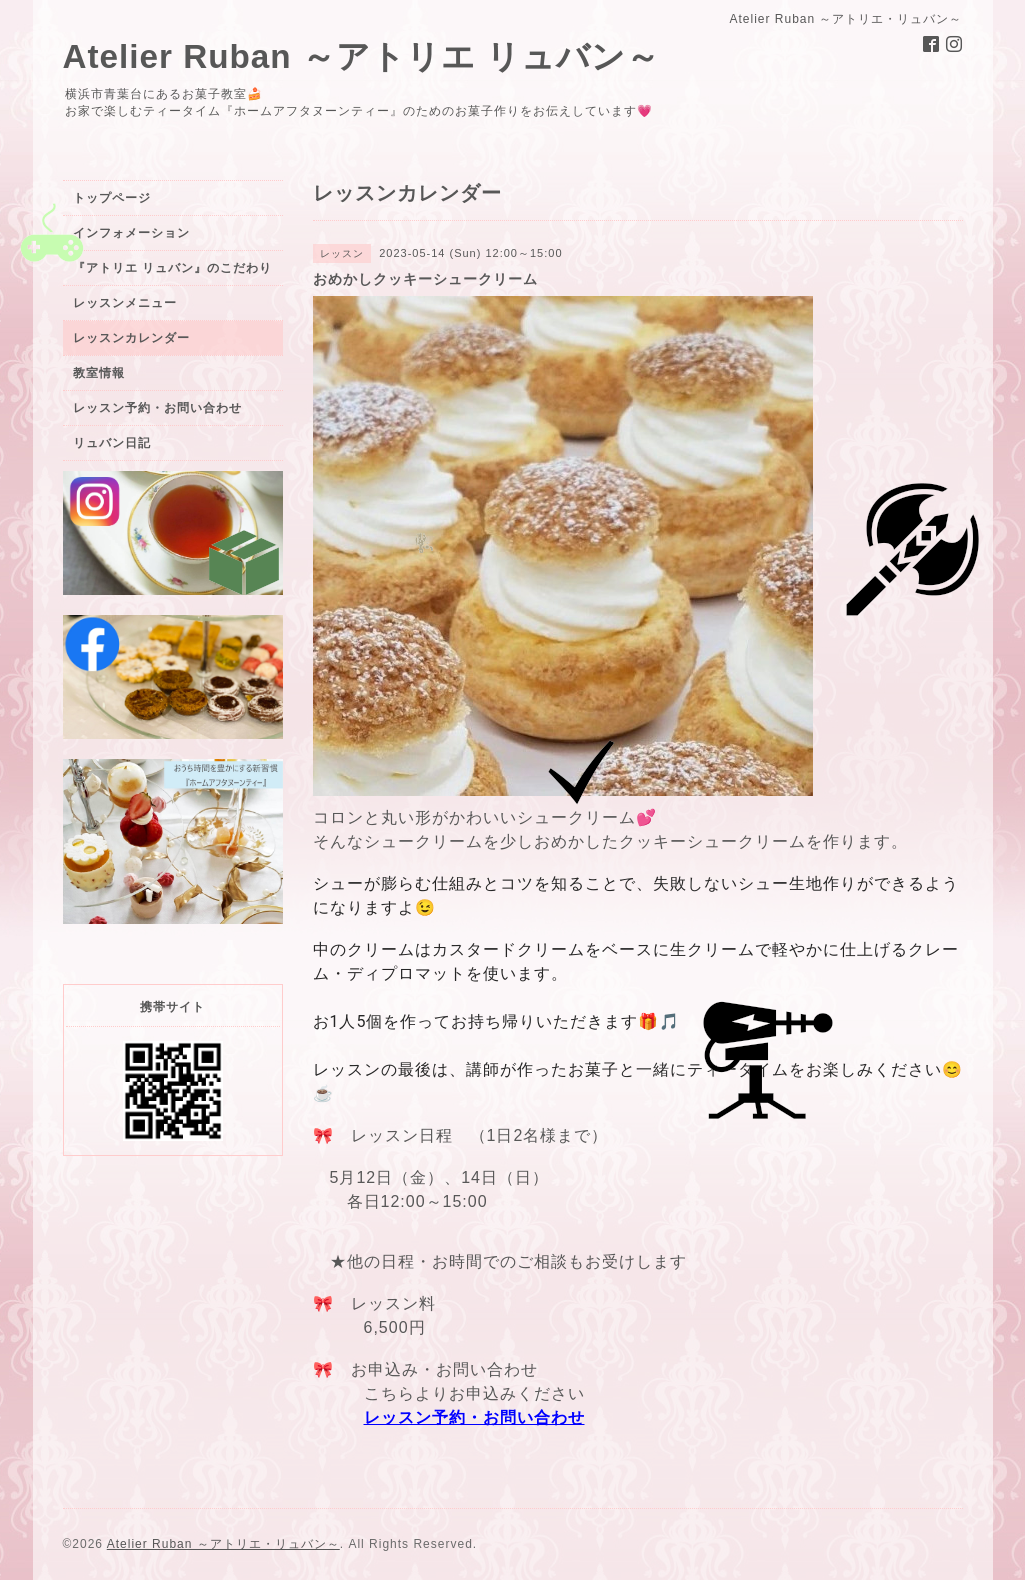 The width and height of the screenshot is (1025, 1580). I want to click on tap to water or care for your cactus, so click(424, 543).